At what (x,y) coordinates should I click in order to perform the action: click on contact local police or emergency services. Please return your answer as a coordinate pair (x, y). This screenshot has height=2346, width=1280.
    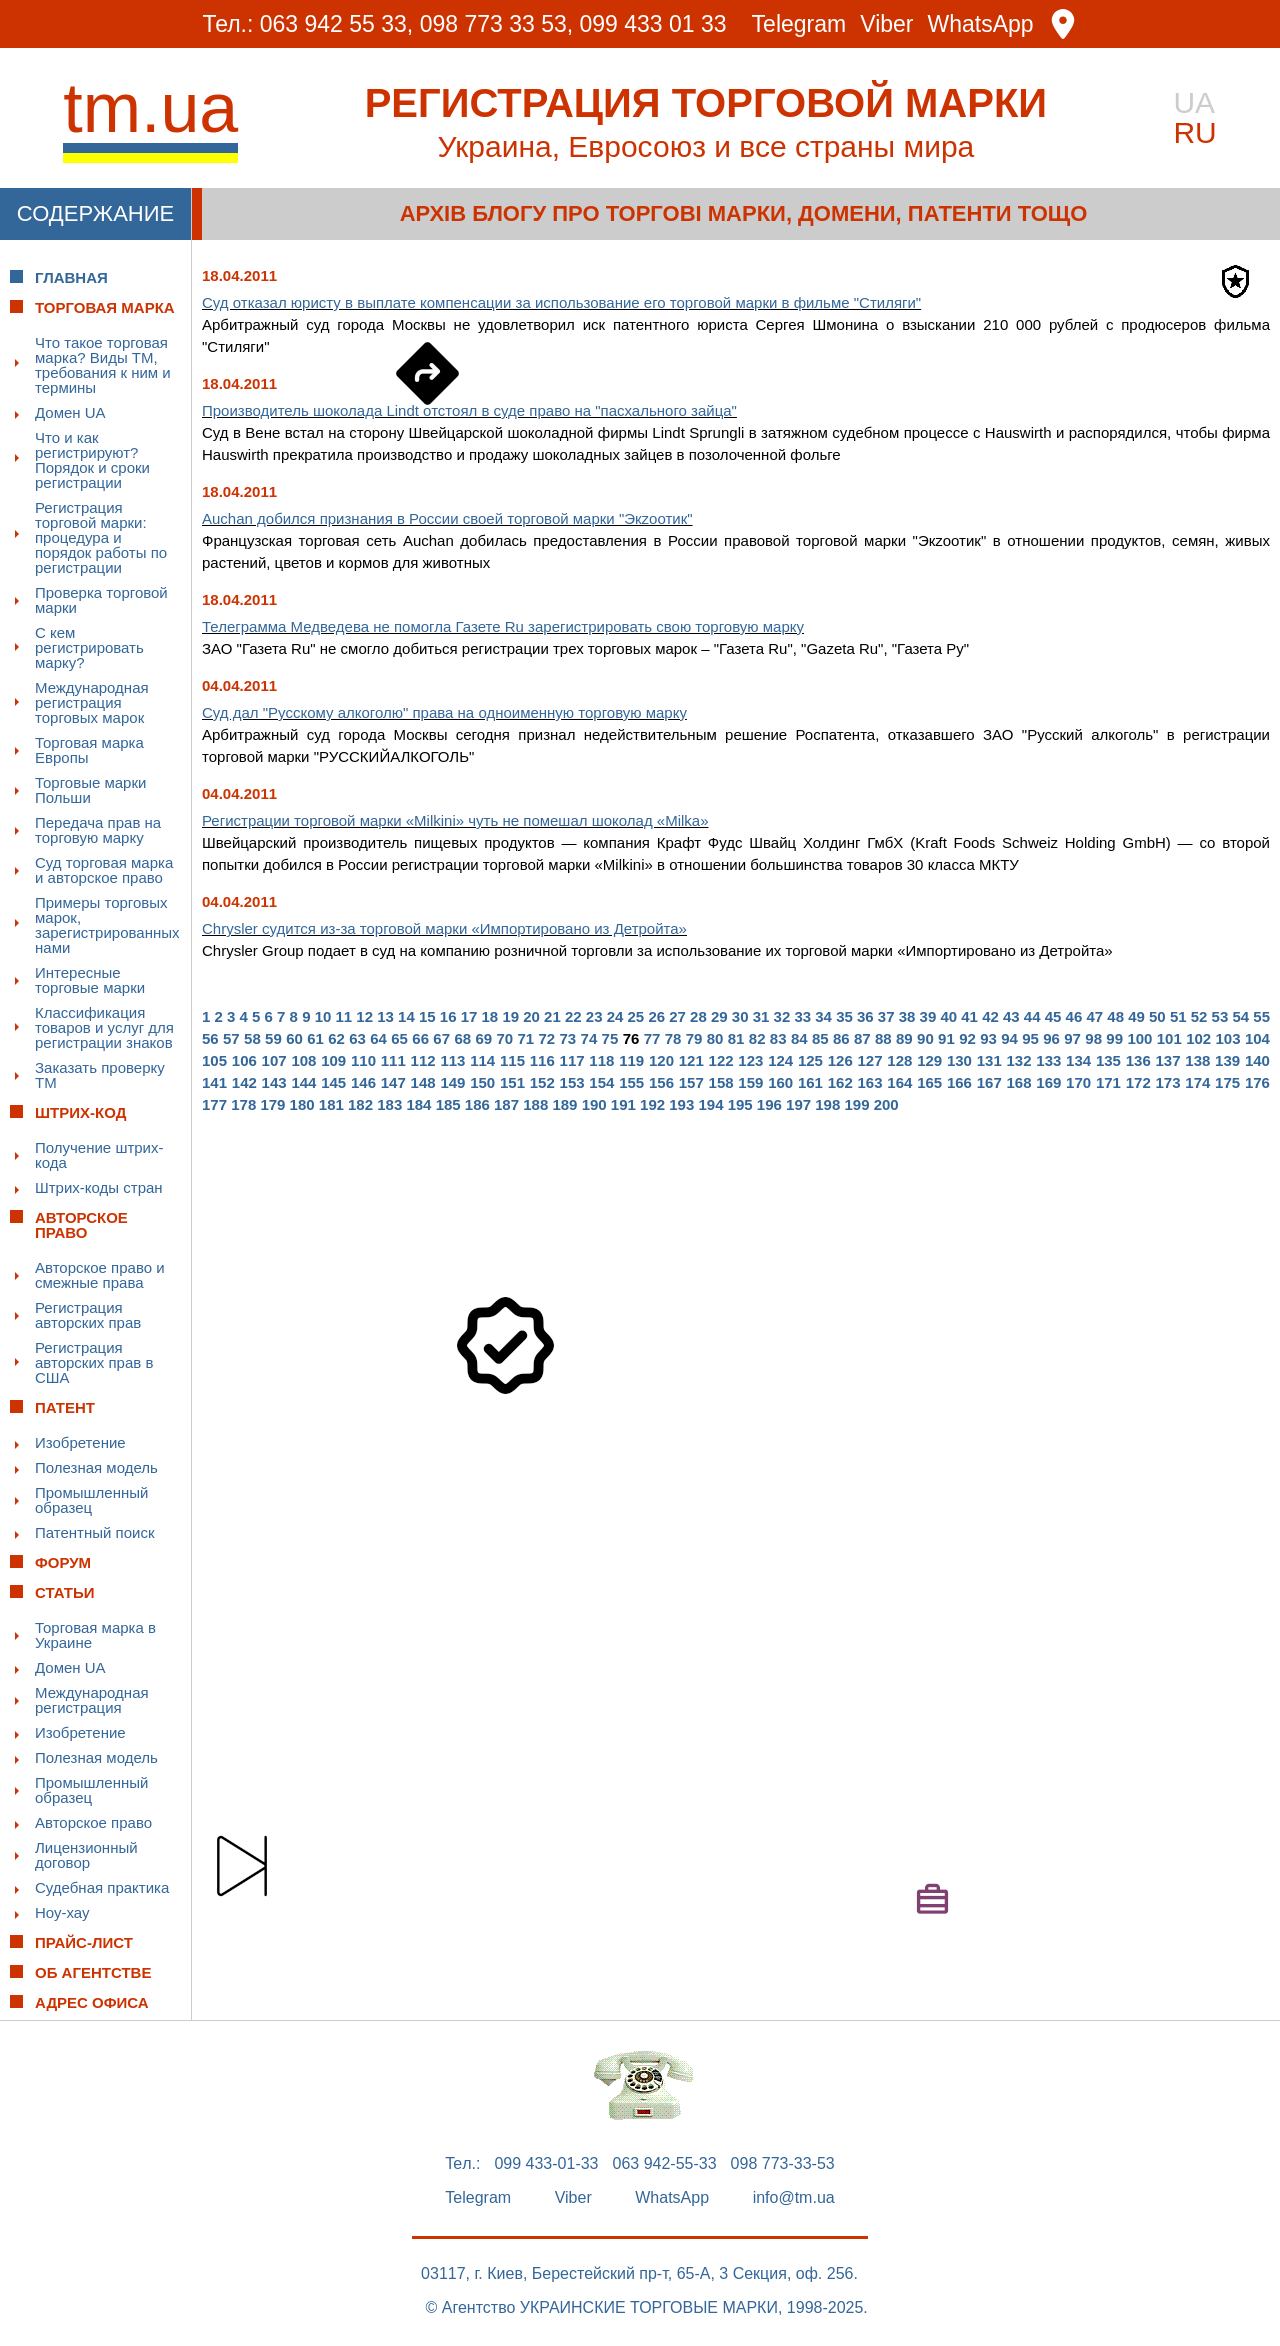
    Looking at the image, I should click on (1235, 281).